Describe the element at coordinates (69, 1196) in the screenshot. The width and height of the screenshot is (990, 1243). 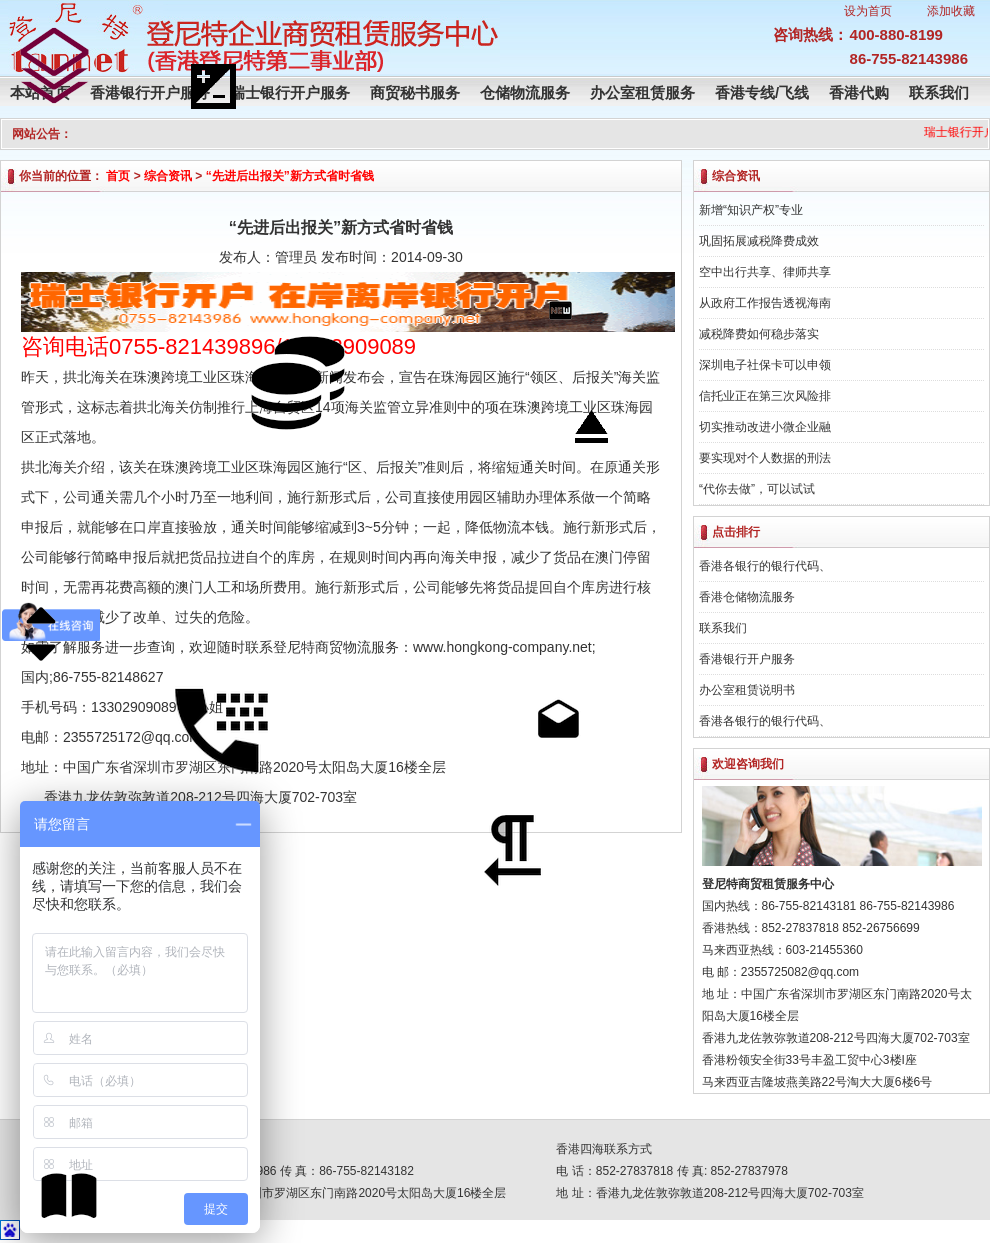
I see `open your library or reading list` at that location.